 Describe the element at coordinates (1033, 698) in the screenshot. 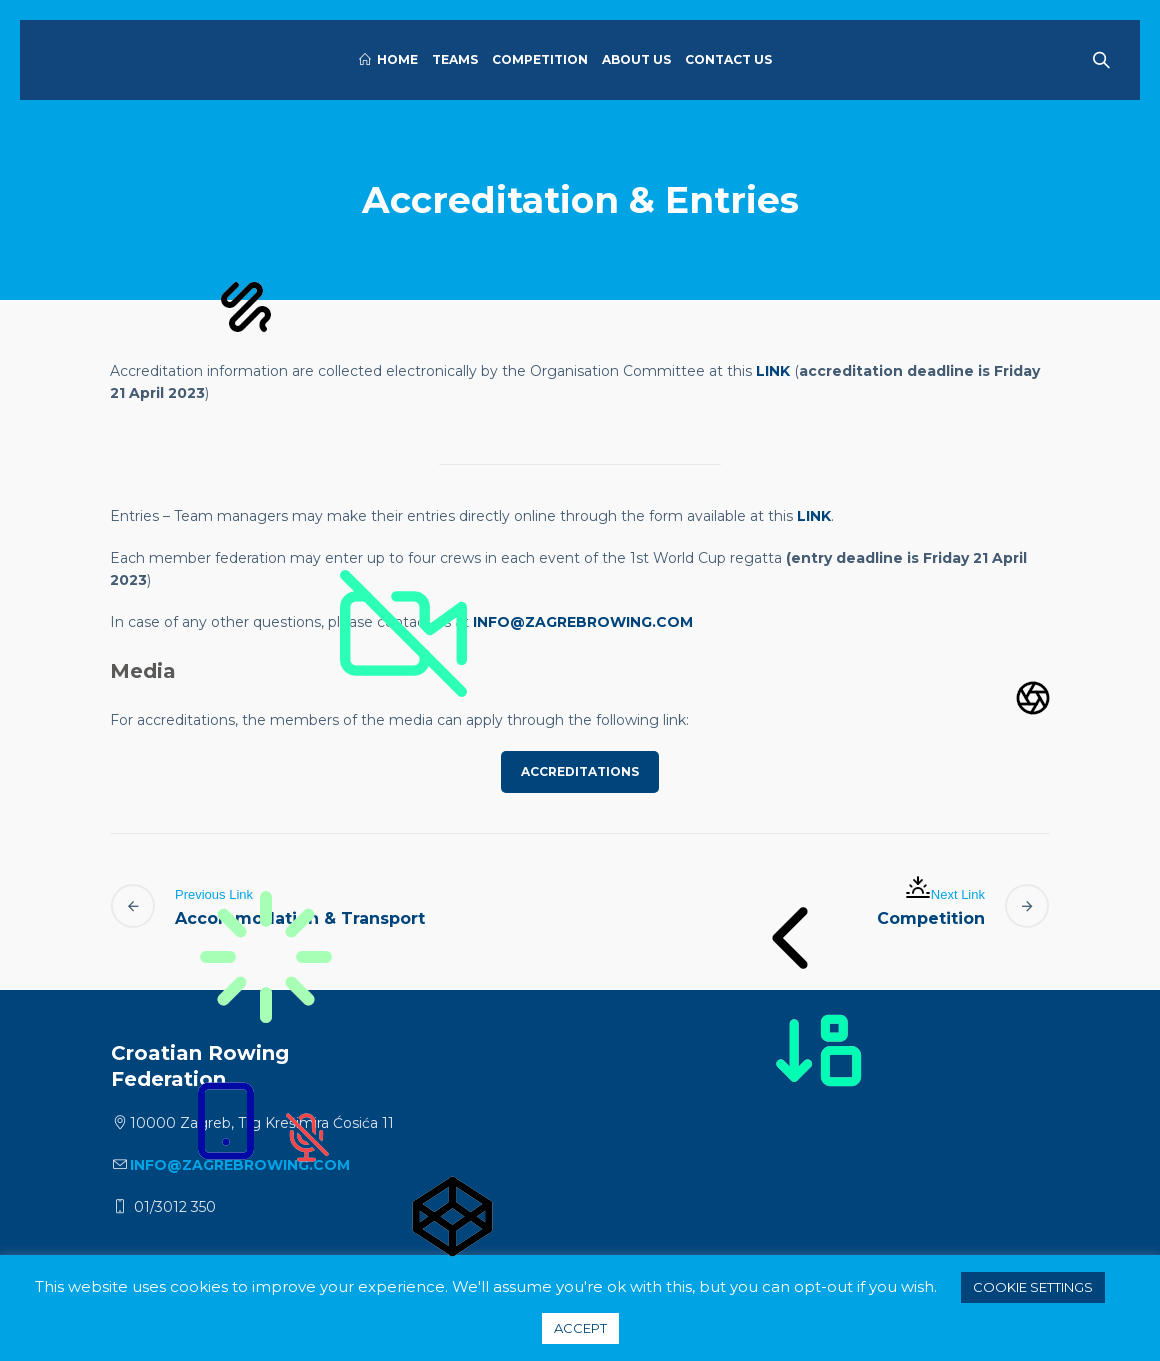

I see `adjust camera aperture settings` at that location.